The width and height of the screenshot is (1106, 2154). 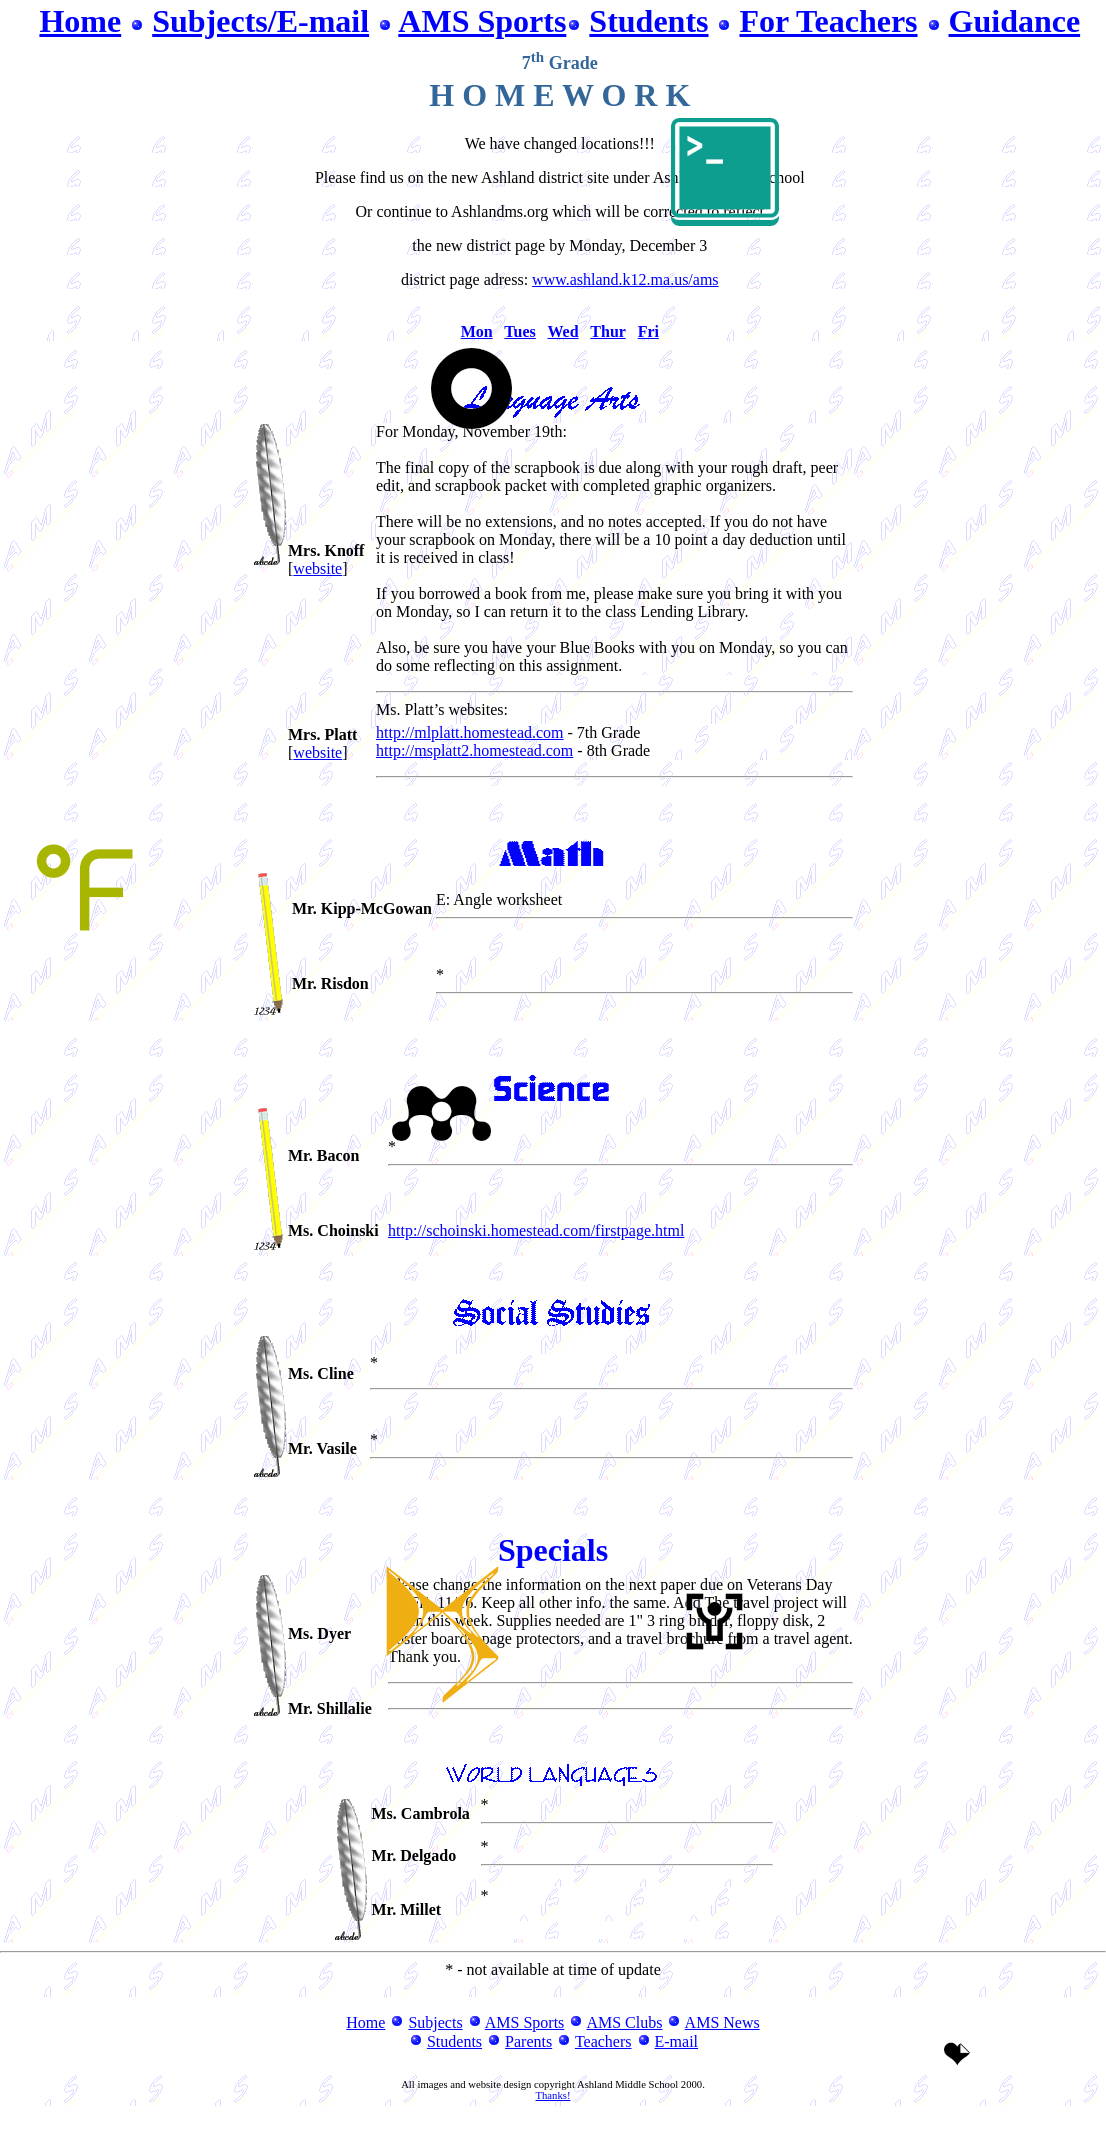 I want to click on open ilovepdf website or app, so click(x=957, y=2054).